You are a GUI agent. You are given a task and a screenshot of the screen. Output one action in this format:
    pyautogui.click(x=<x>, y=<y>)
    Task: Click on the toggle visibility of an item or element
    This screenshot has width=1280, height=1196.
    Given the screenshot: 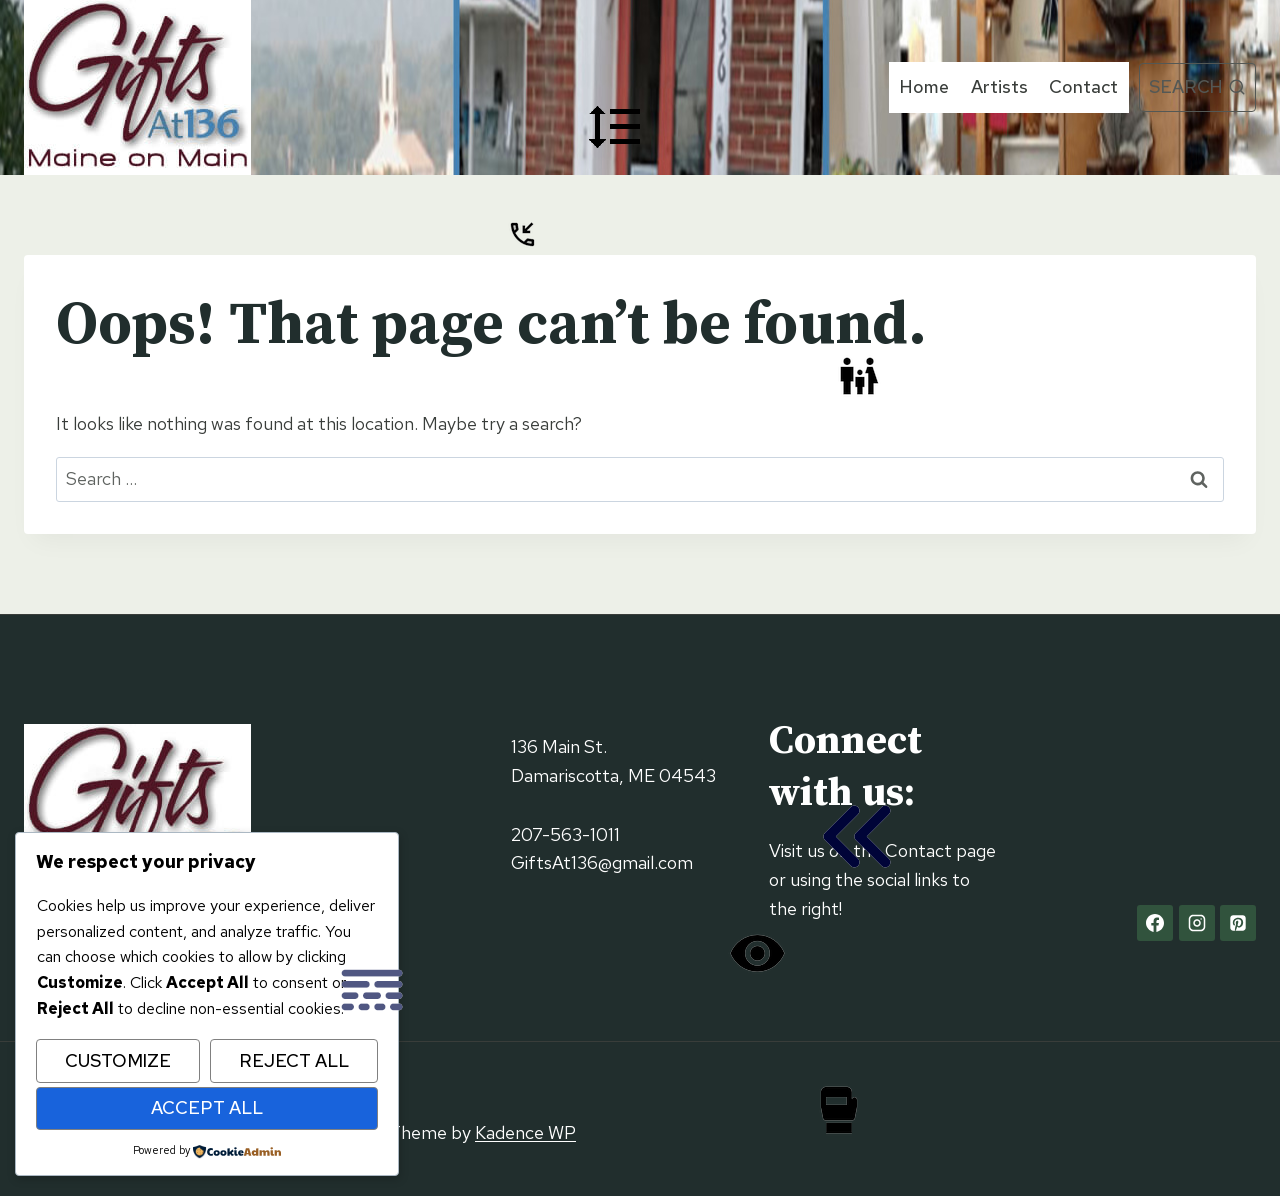 What is the action you would take?
    pyautogui.click(x=757, y=954)
    